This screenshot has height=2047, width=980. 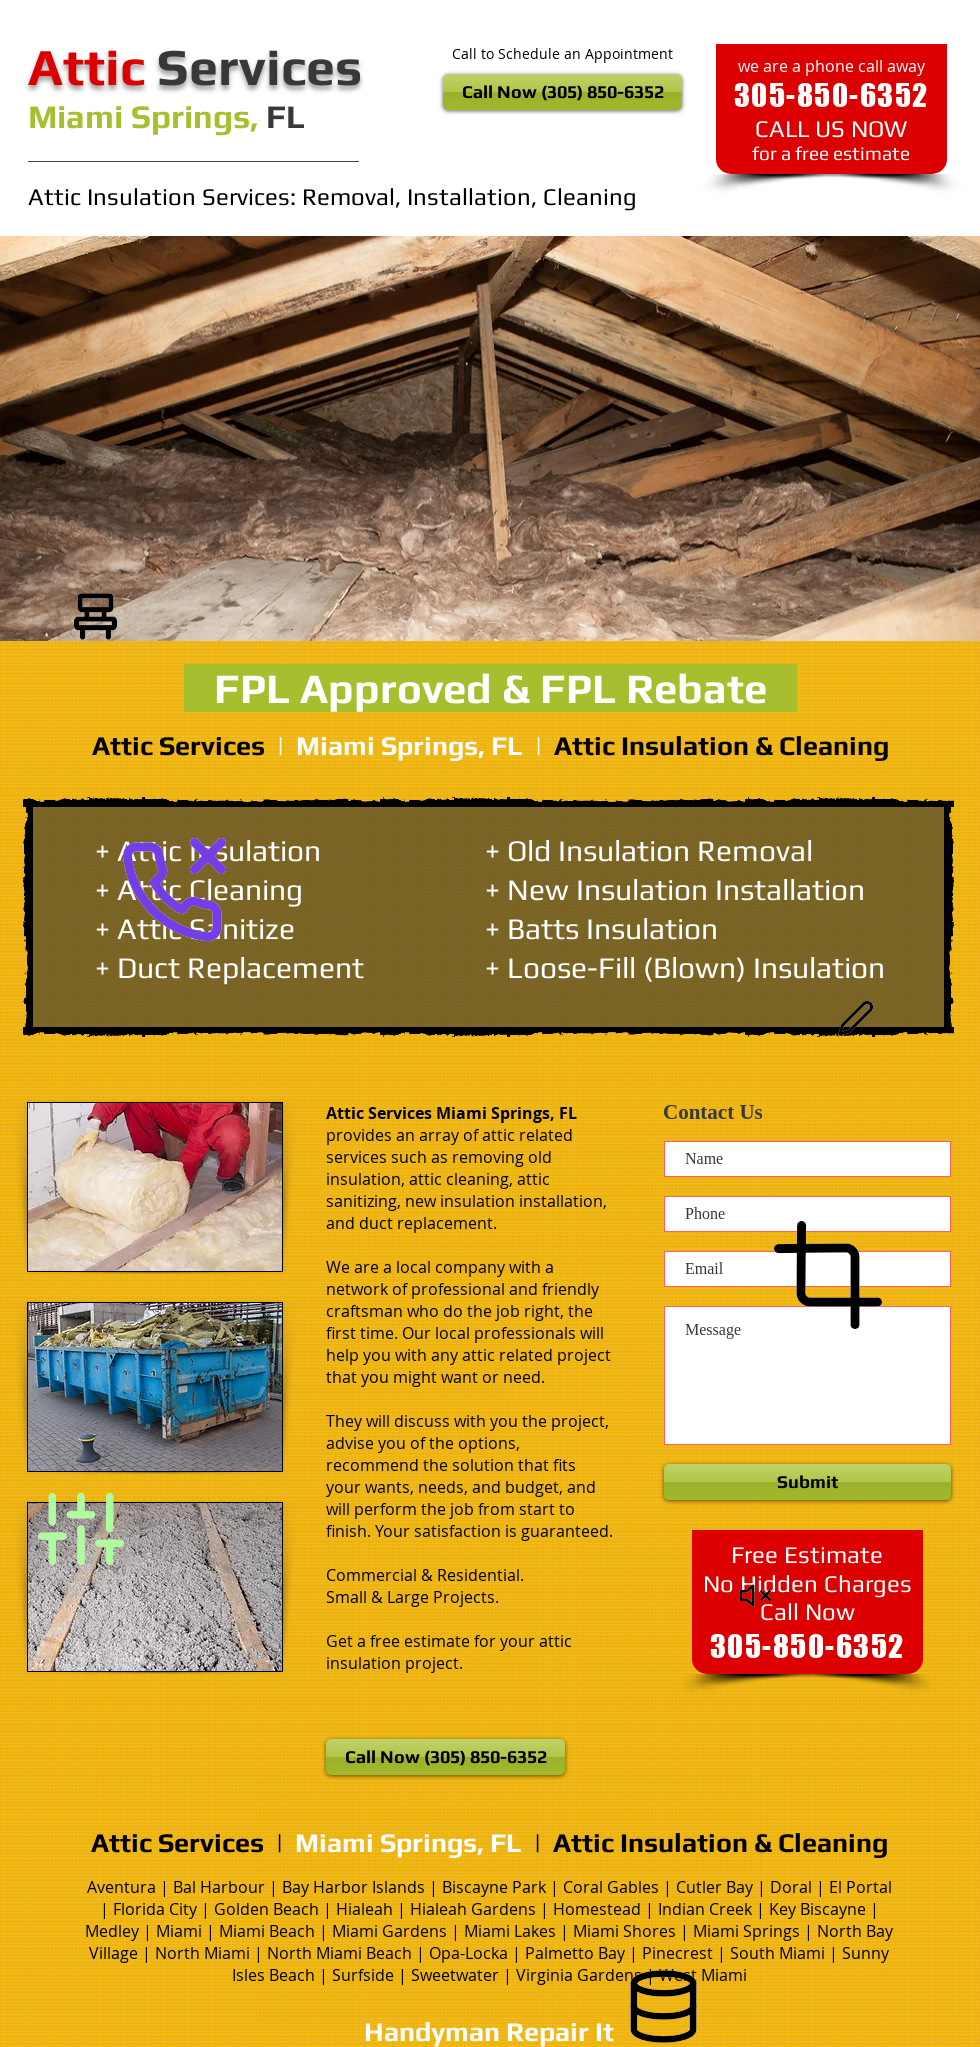 What do you see at coordinates (754, 1595) in the screenshot?
I see `mute audio or sound` at bounding box center [754, 1595].